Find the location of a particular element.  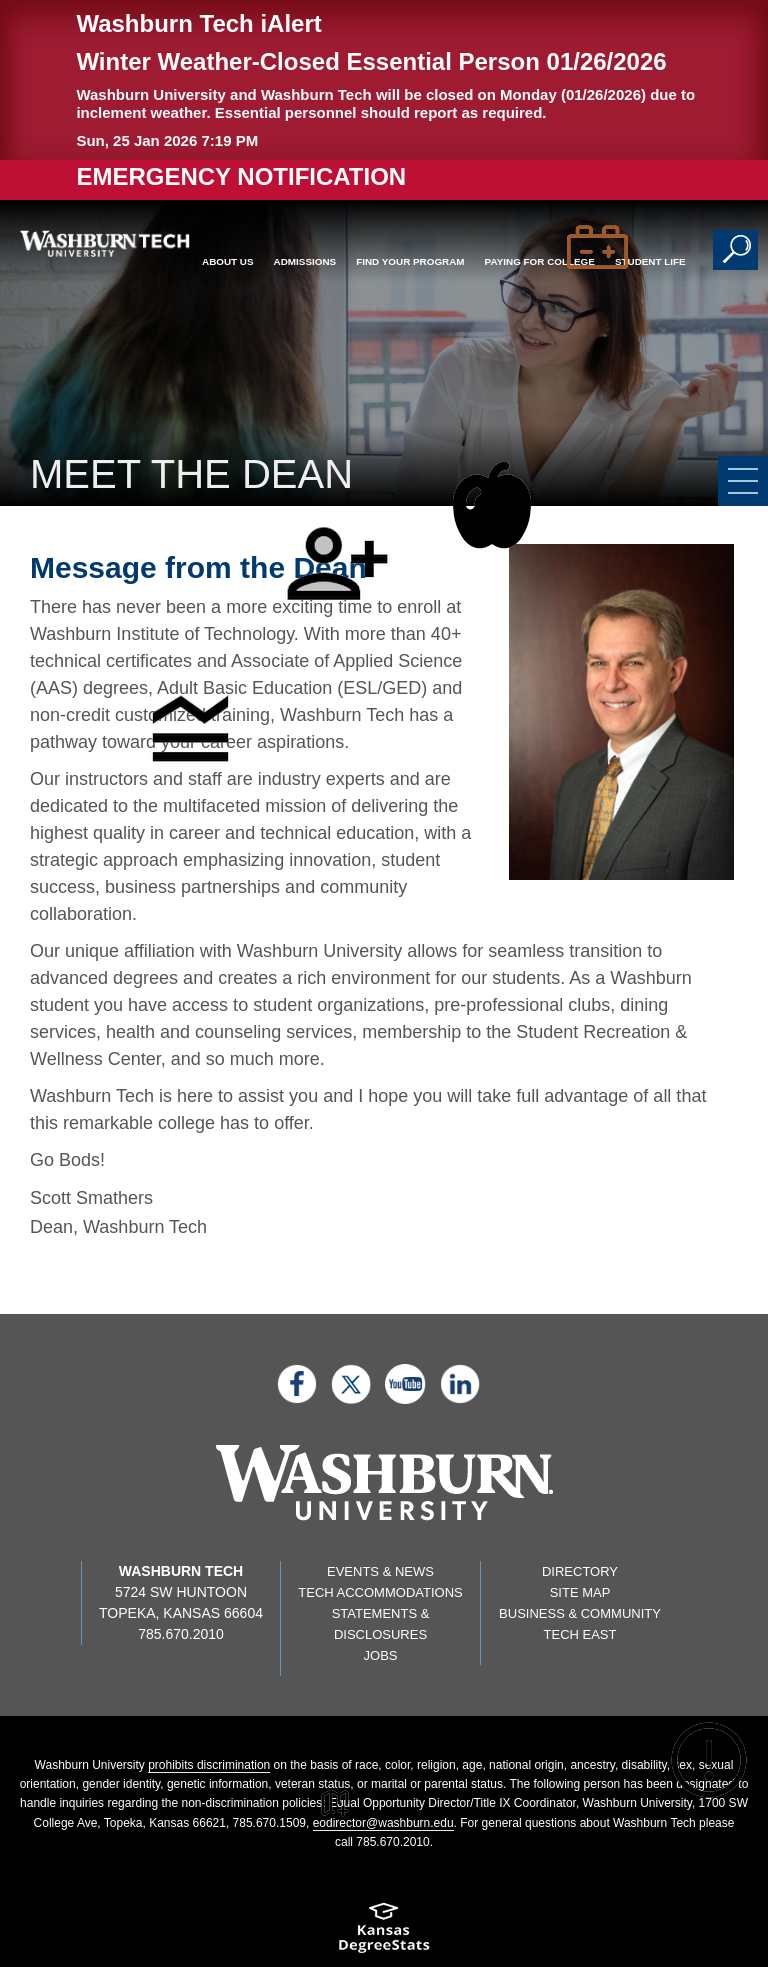

add a new contact or friend is located at coordinates (337, 563).